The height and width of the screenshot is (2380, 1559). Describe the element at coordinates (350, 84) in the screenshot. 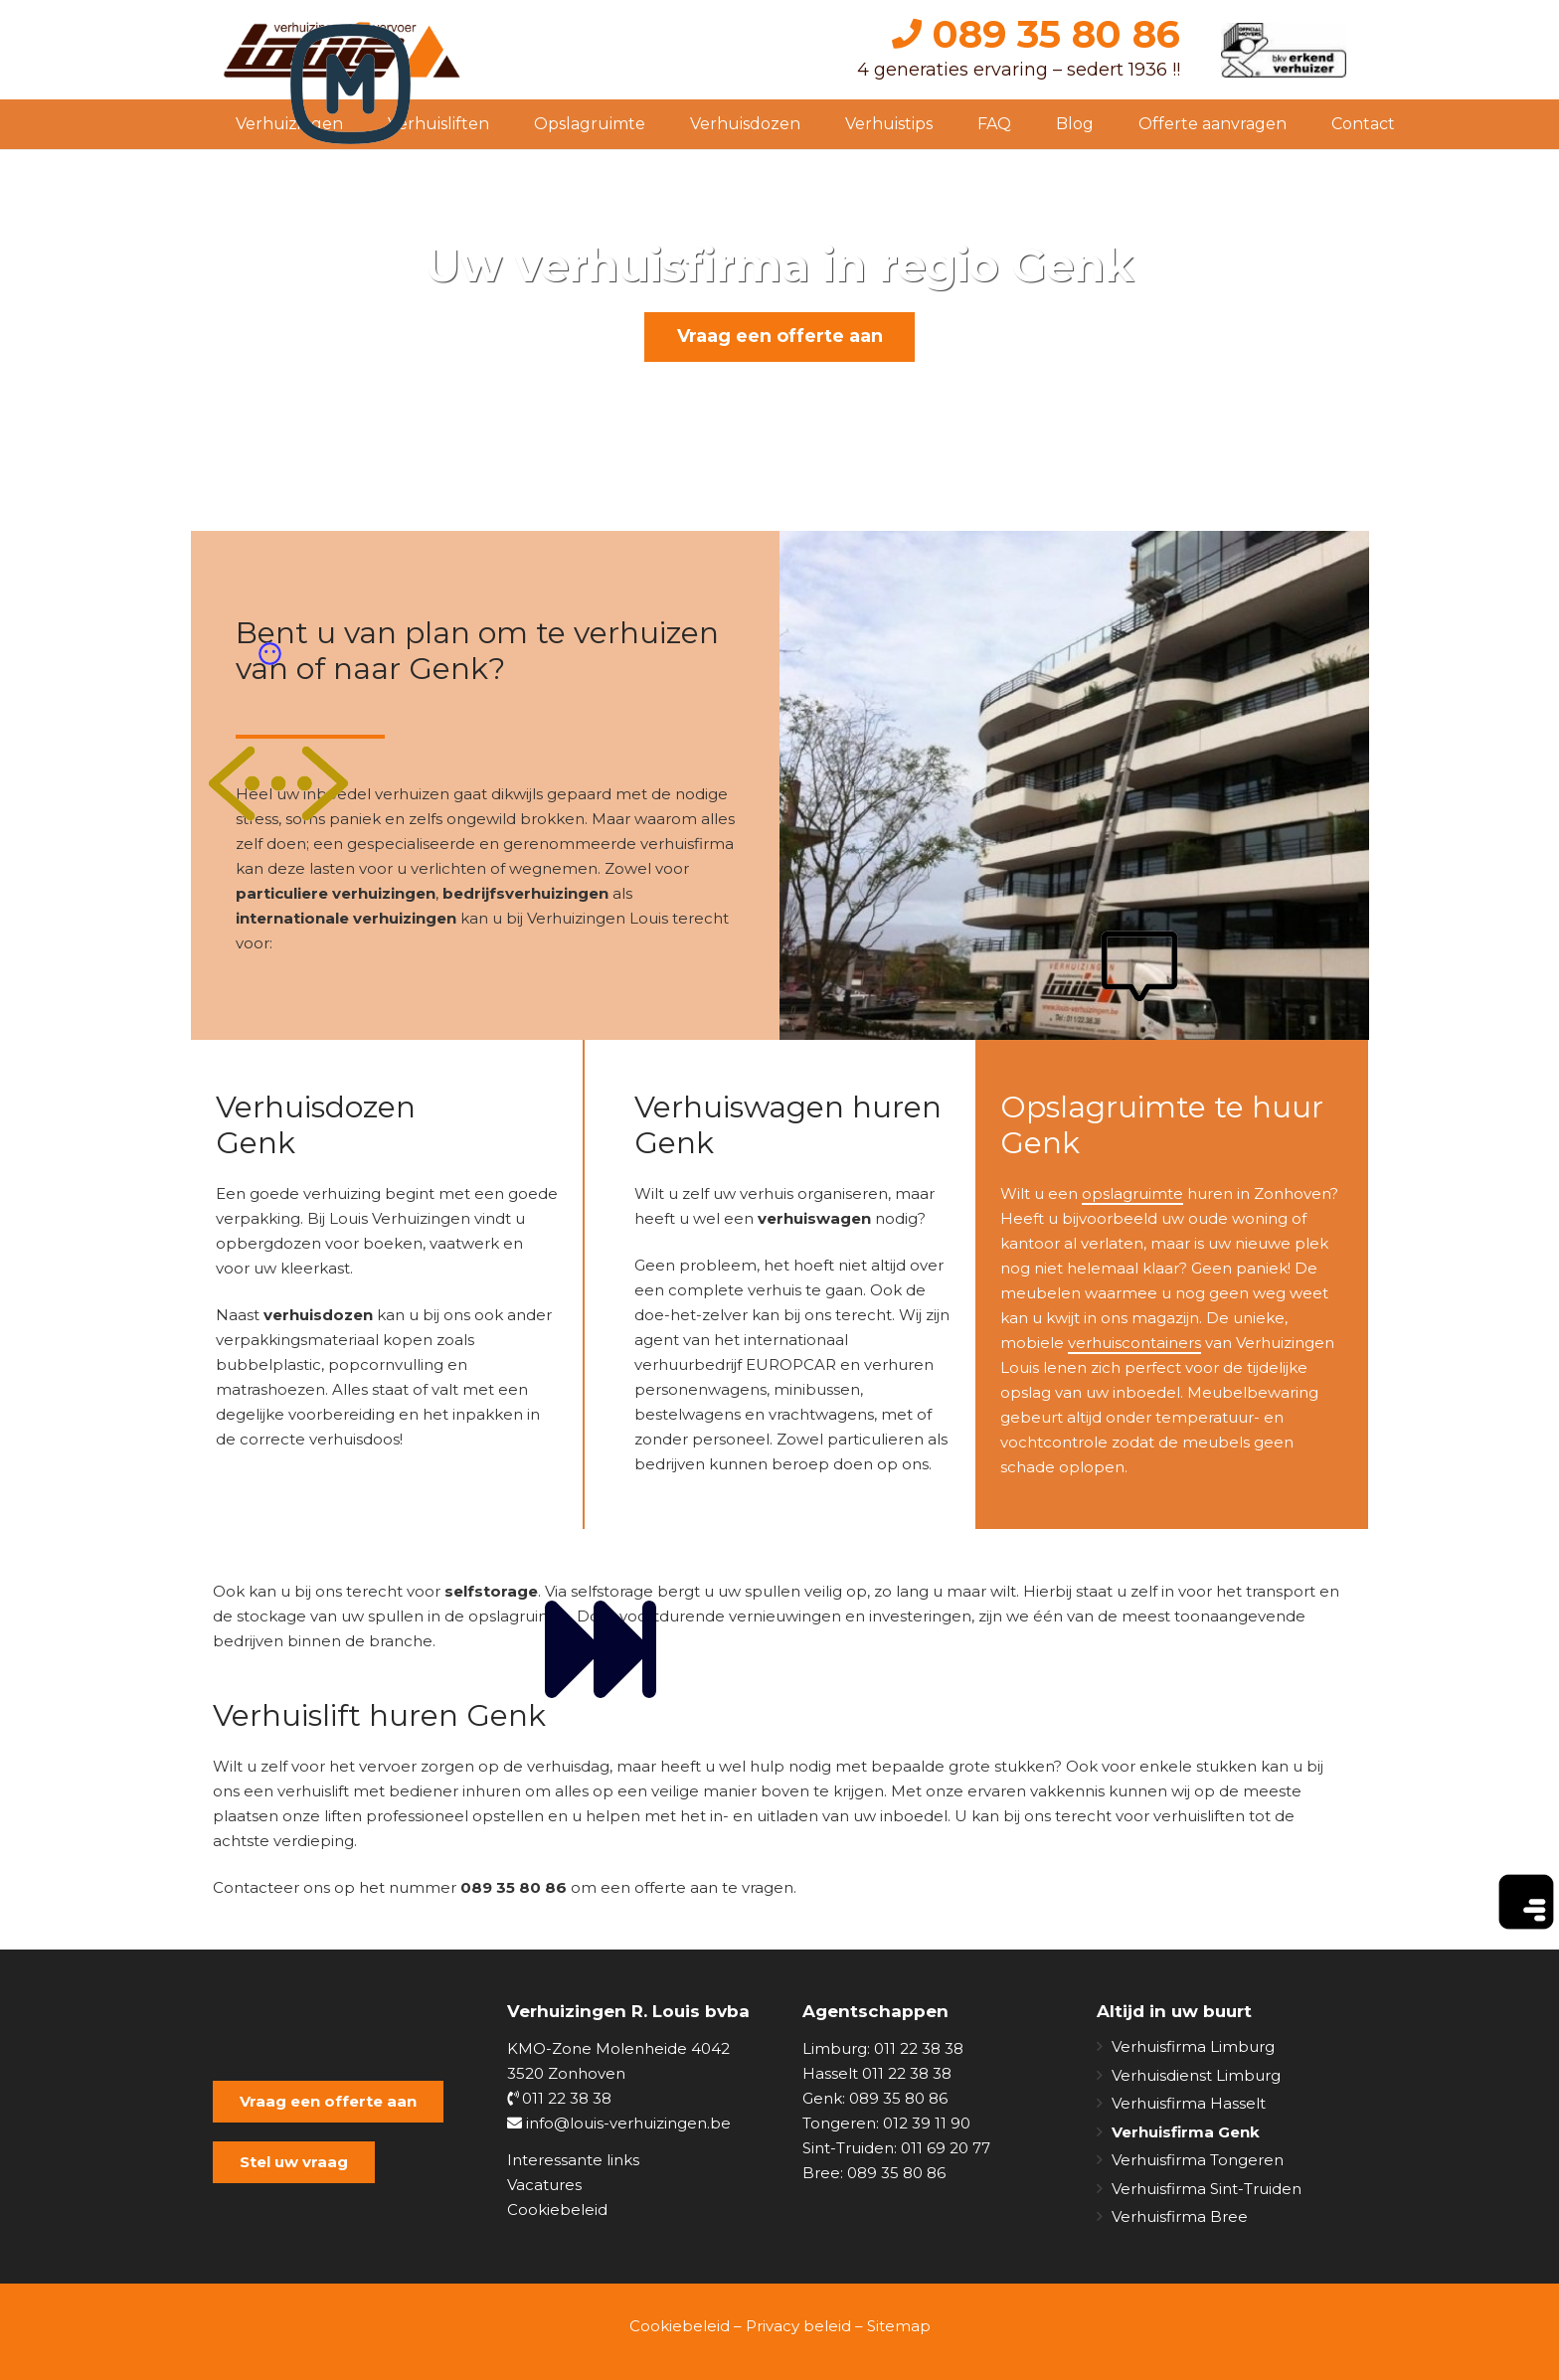

I see `access metro or subway transit options` at that location.